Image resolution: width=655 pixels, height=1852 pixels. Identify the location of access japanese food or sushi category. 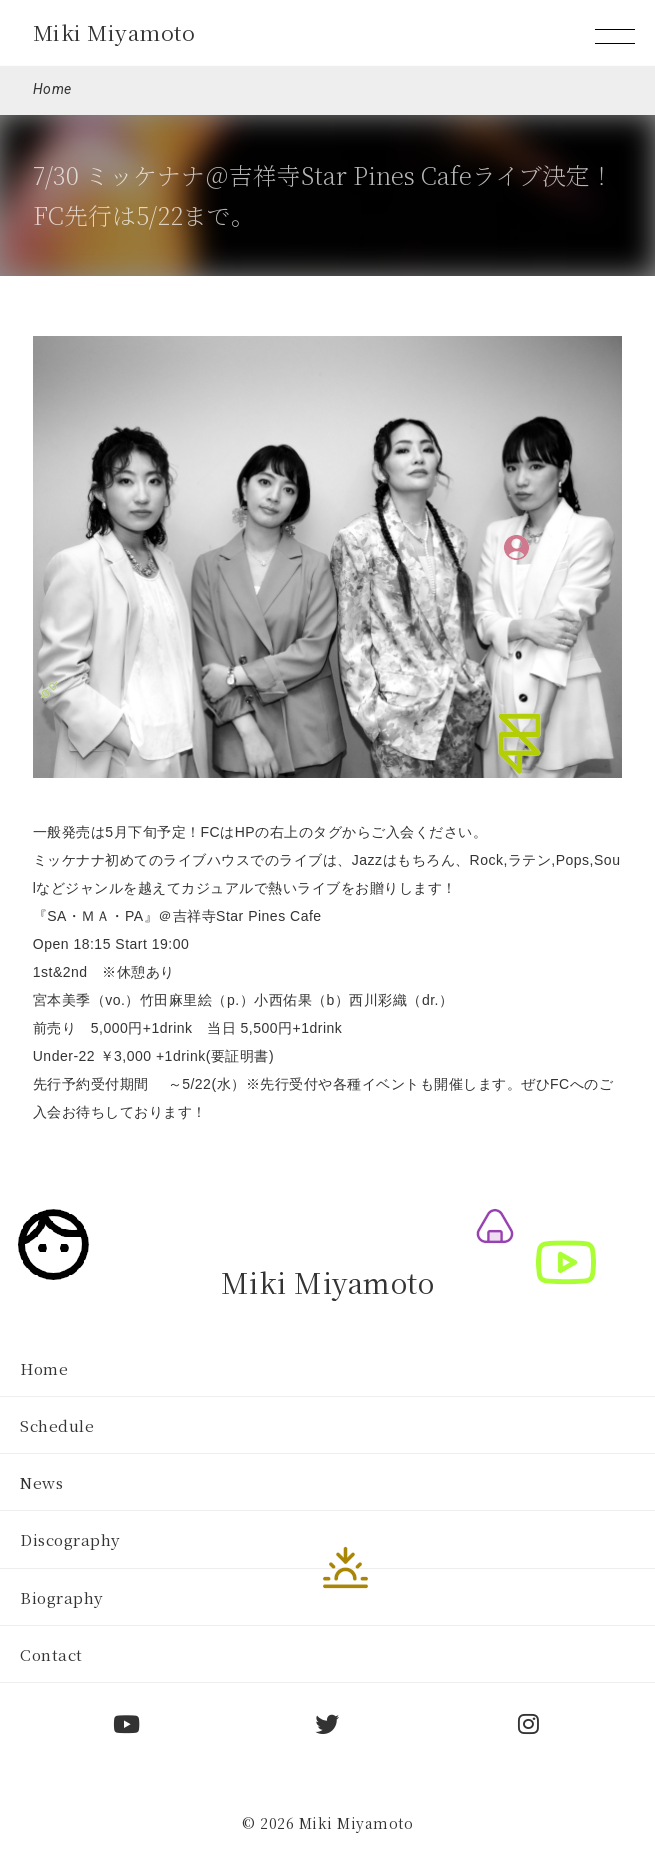
(495, 1226).